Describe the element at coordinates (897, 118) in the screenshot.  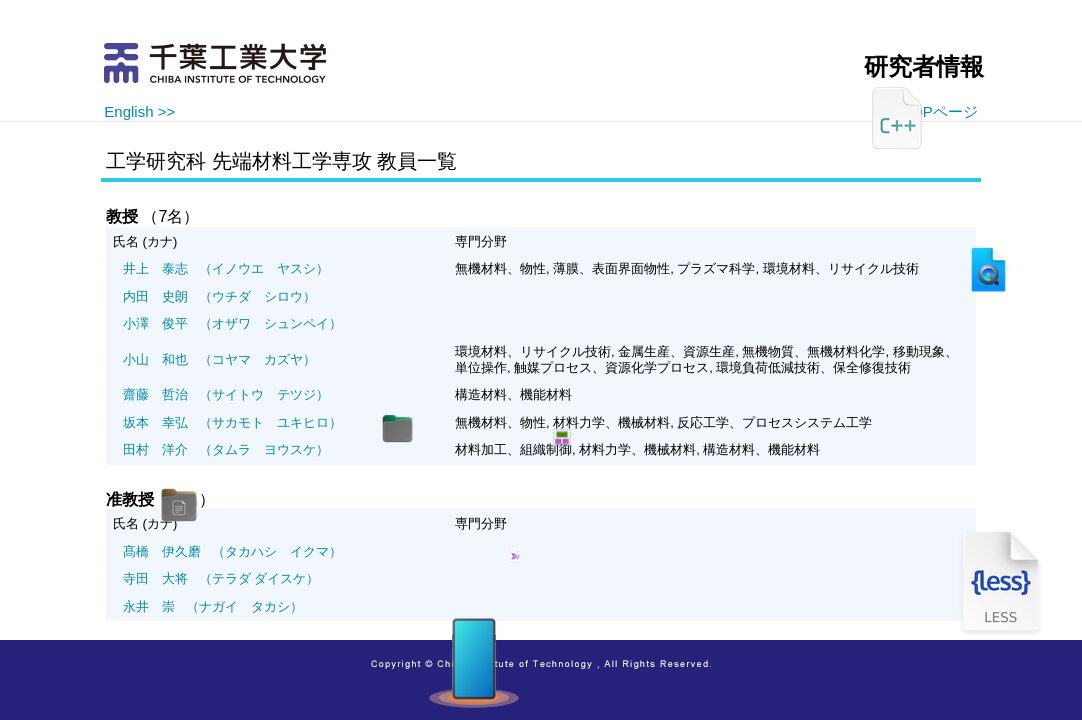
I see `a C++ source code file` at that location.